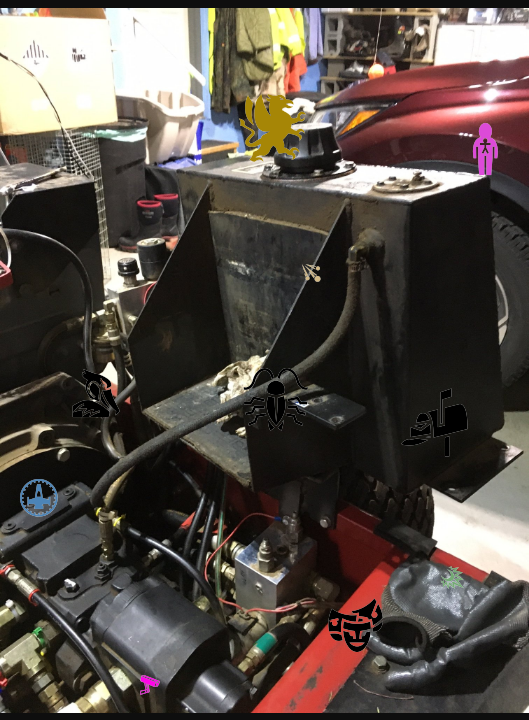 Image resolution: width=529 pixels, height=720 pixels. What do you see at coordinates (452, 577) in the screenshot?
I see `indicates electrical or energy surge event` at bounding box center [452, 577].